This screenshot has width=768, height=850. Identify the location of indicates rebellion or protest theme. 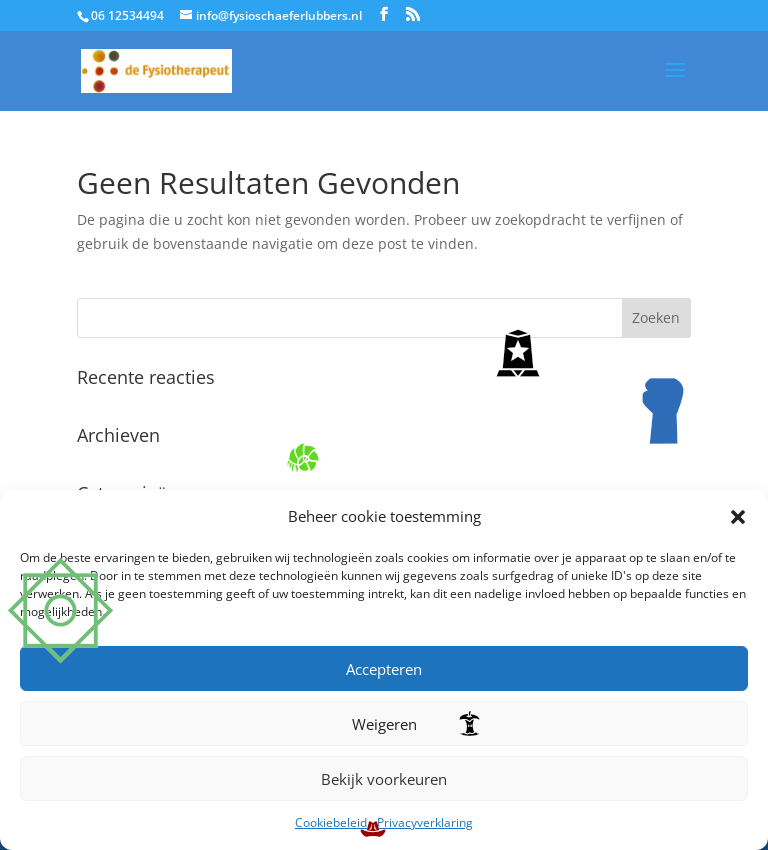
(663, 411).